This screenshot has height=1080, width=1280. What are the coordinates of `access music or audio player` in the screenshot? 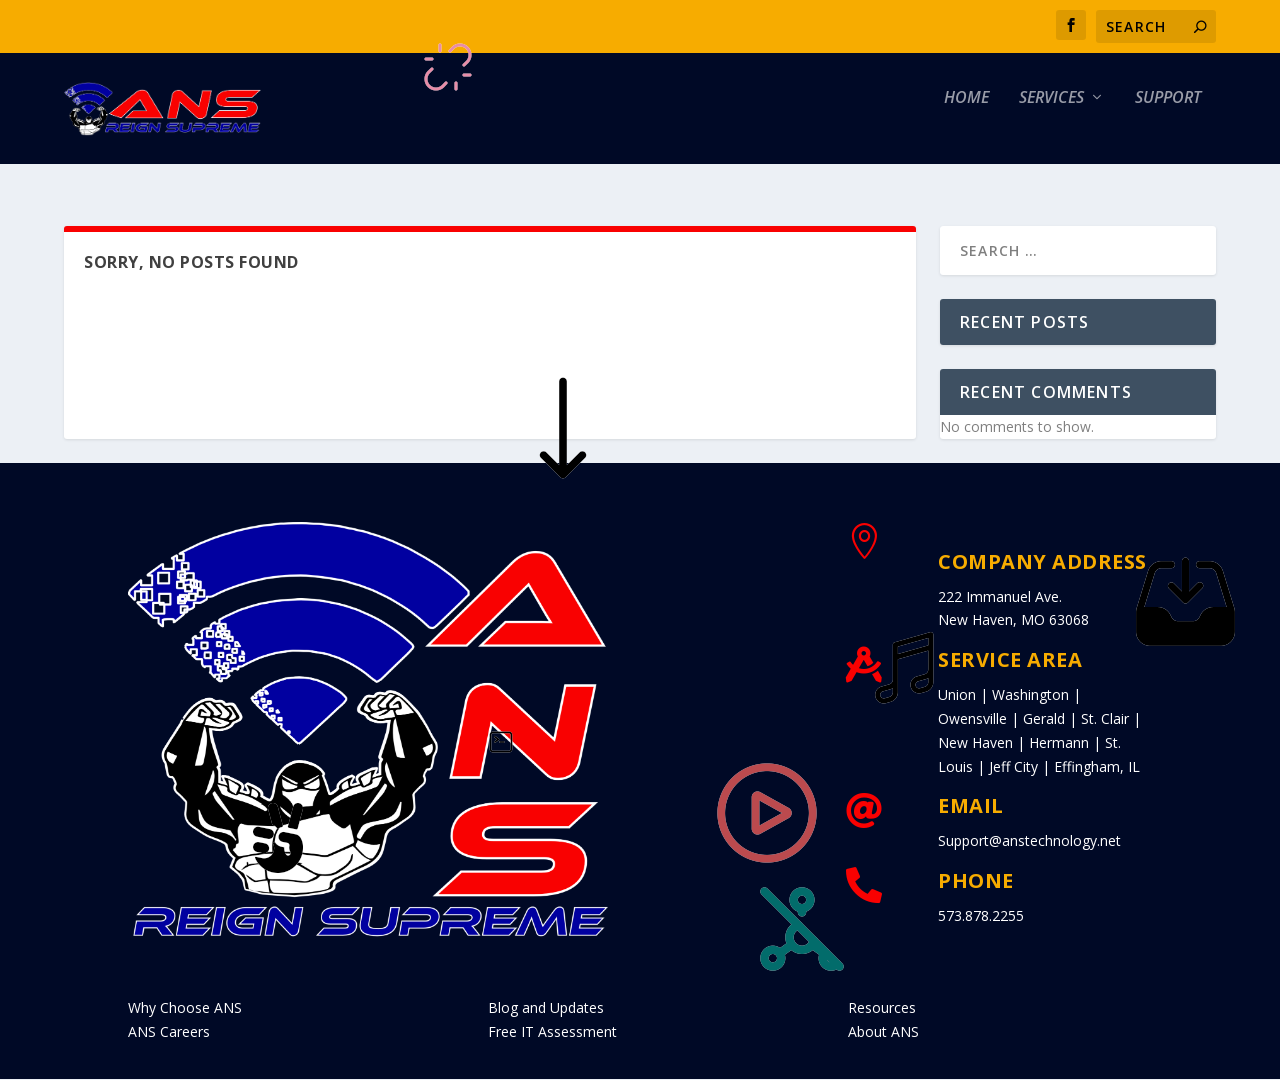 It's located at (905, 667).